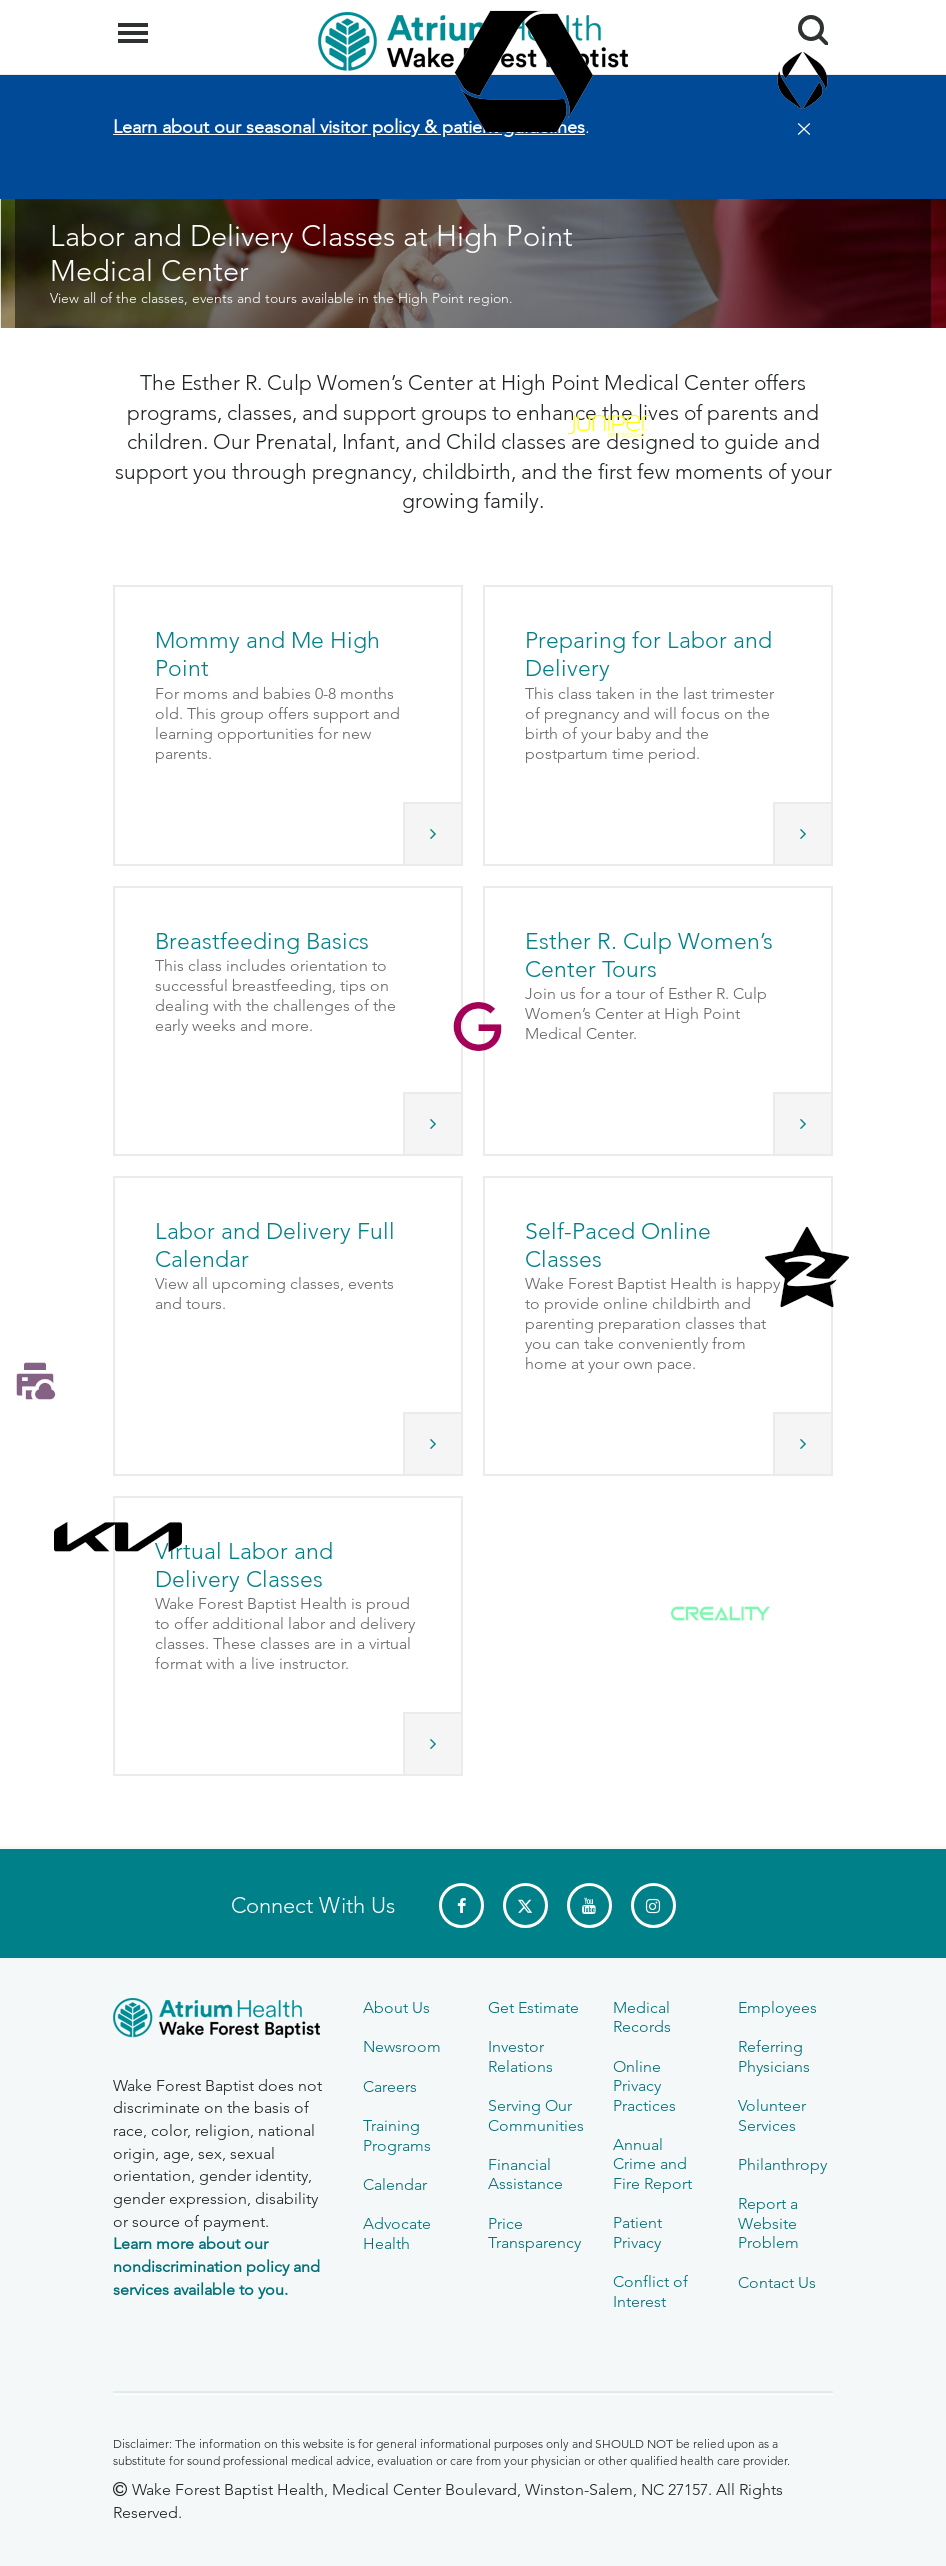 This screenshot has width=946, height=2566. What do you see at coordinates (807, 1267) in the screenshot?
I see `open Qzone social network` at bounding box center [807, 1267].